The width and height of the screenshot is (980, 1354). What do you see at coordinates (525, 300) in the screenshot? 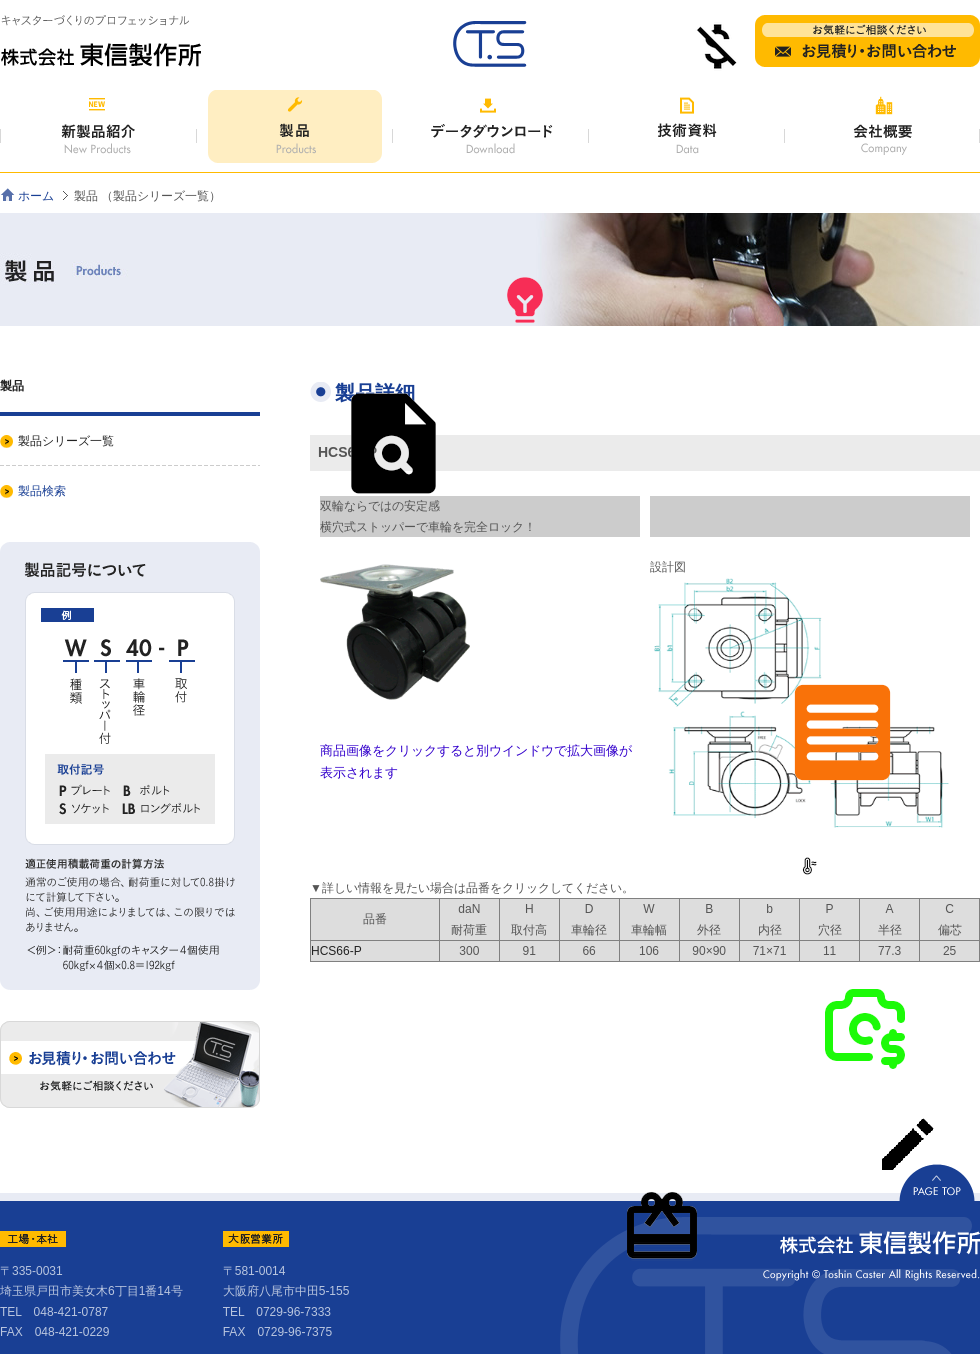
I see `access tips or helpful suggestions` at bounding box center [525, 300].